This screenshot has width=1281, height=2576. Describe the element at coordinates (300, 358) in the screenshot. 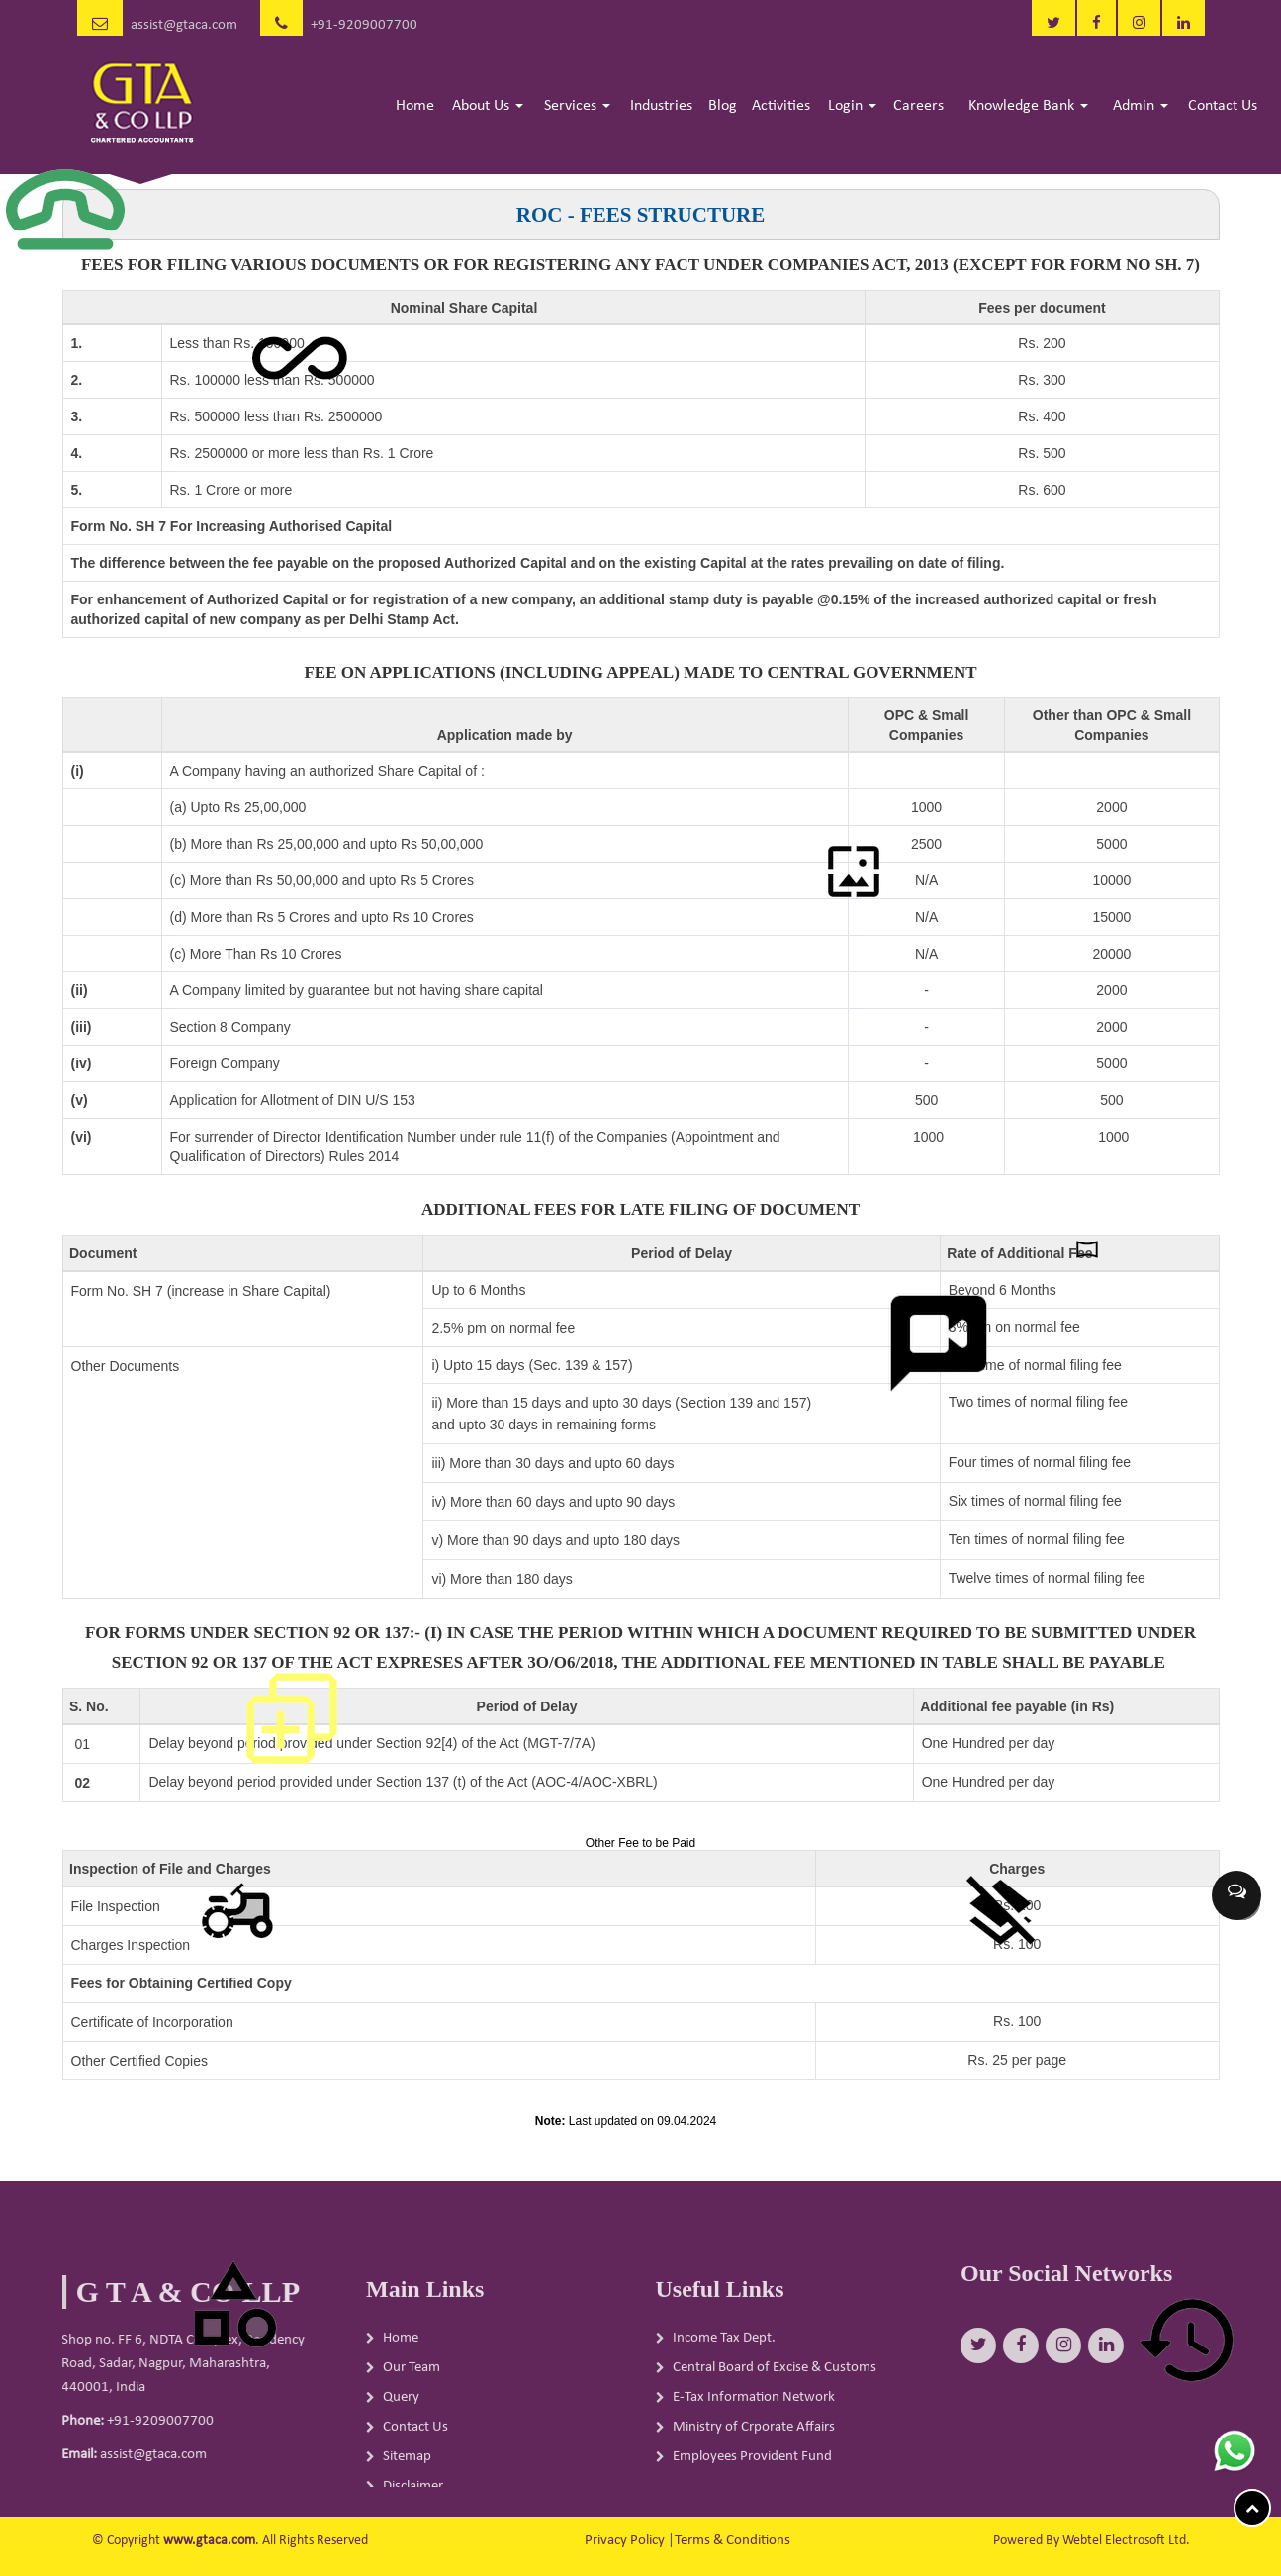

I see `indicates unlimited or infinite capacity` at that location.